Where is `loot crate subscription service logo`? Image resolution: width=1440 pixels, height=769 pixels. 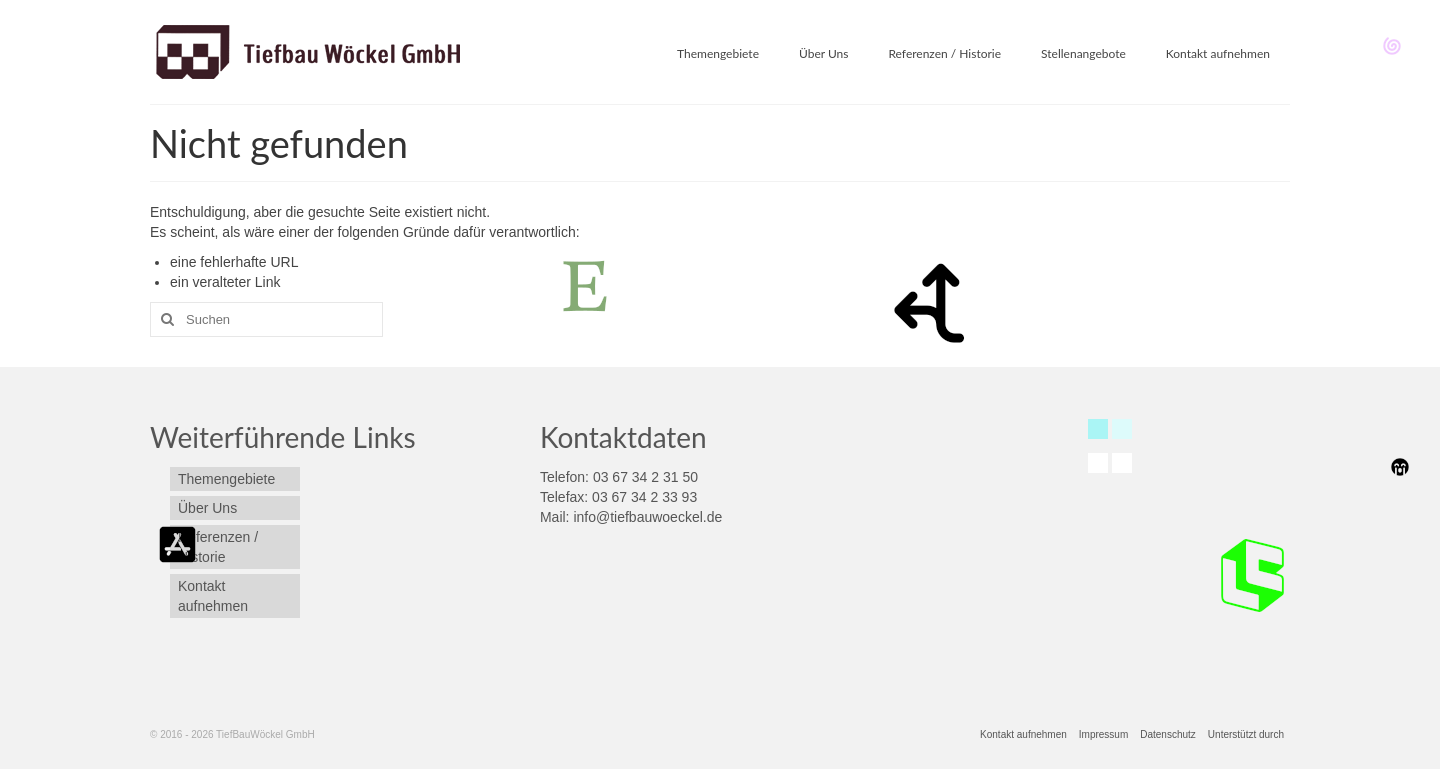
loot crate subscription service logo is located at coordinates (1252, 575).